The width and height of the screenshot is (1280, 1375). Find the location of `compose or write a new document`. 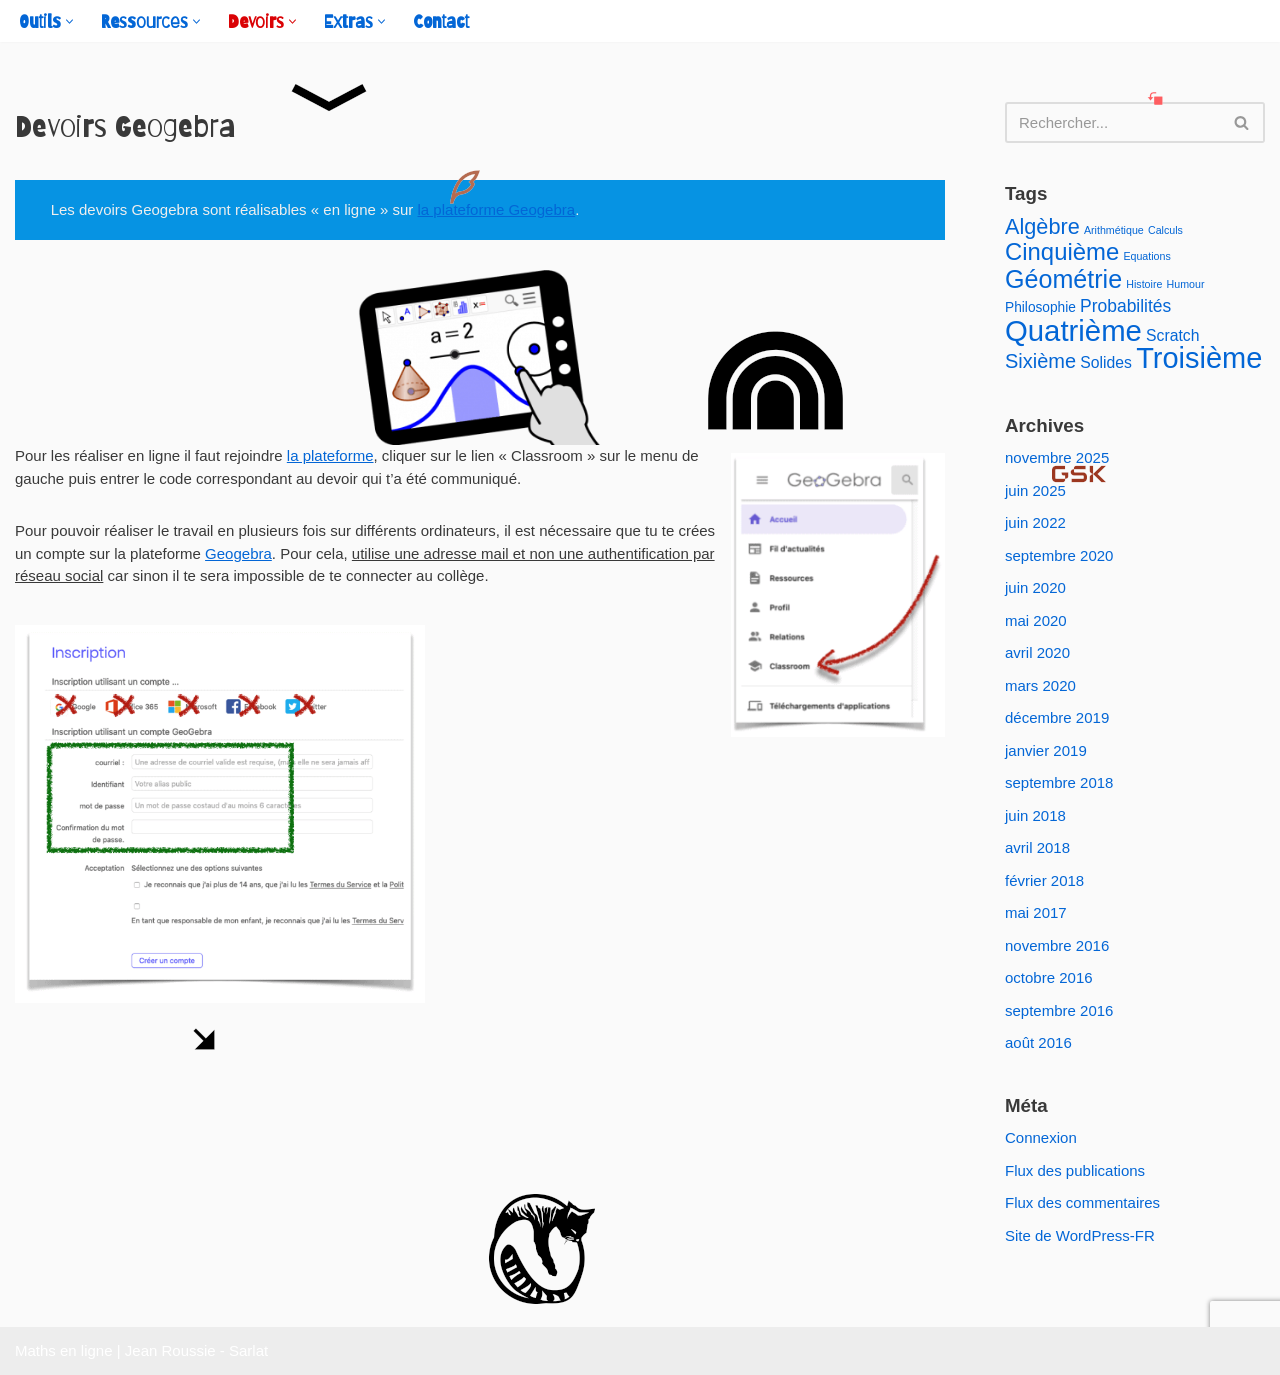

compose or write a new document is located at coordinates (465, 187).